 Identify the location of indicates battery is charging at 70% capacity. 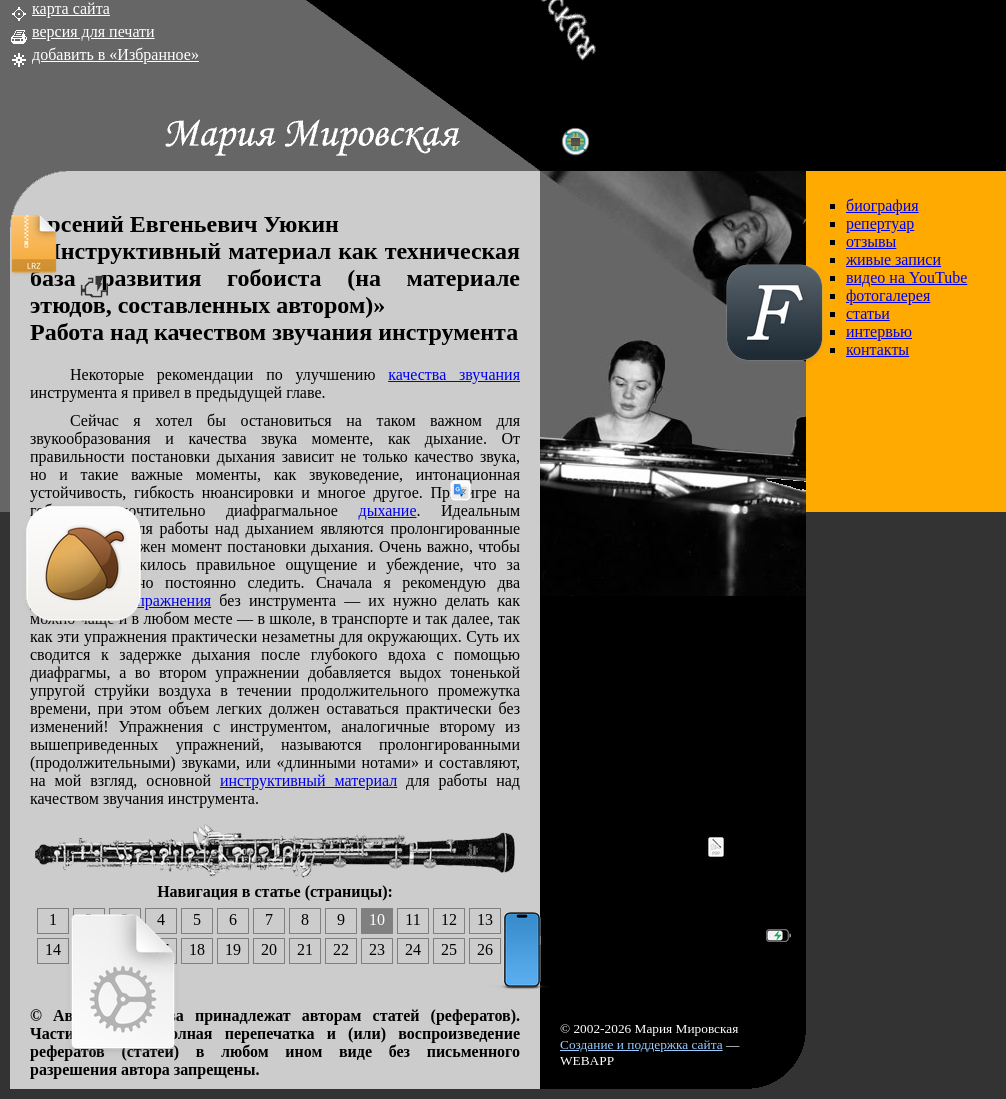
(778, 935).